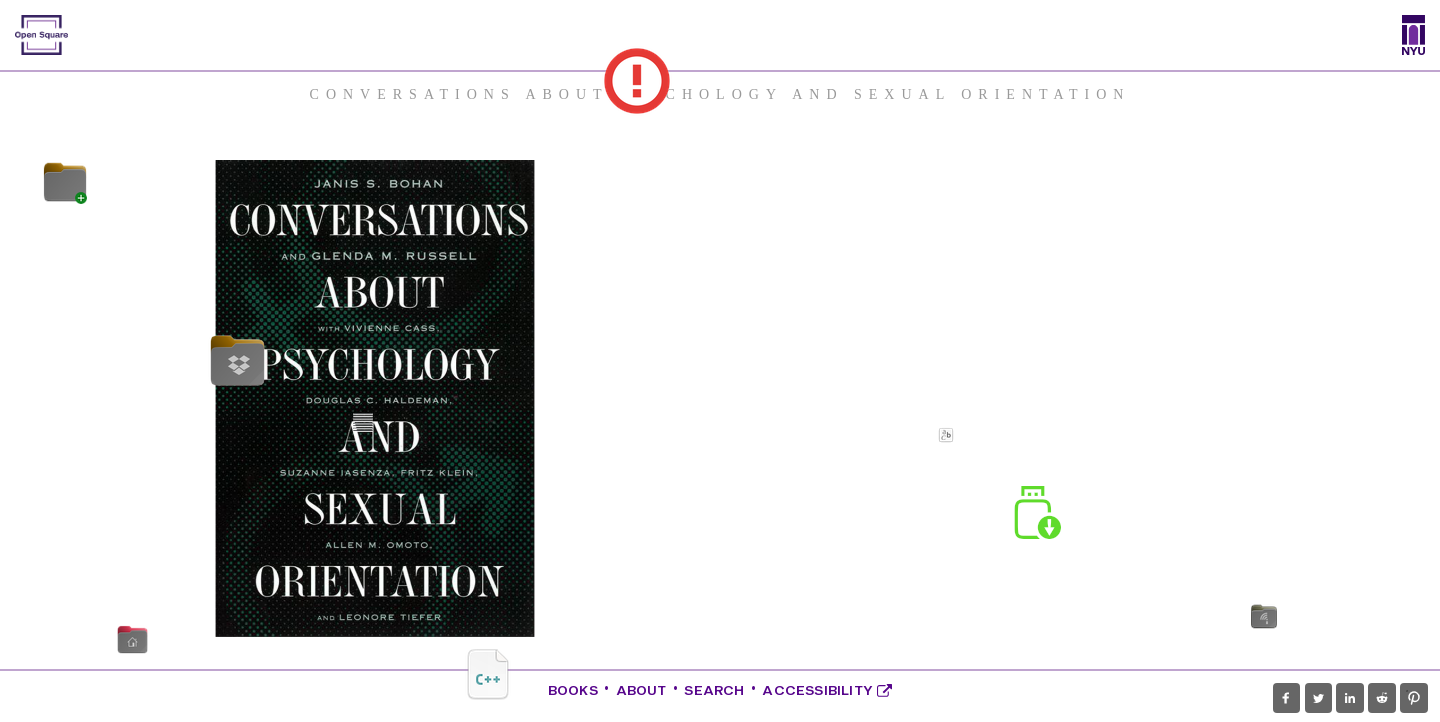 The width and height of the screenshot is (1440, 722). I want to click on folder synced with insync cloud service, so click(1264, 616).